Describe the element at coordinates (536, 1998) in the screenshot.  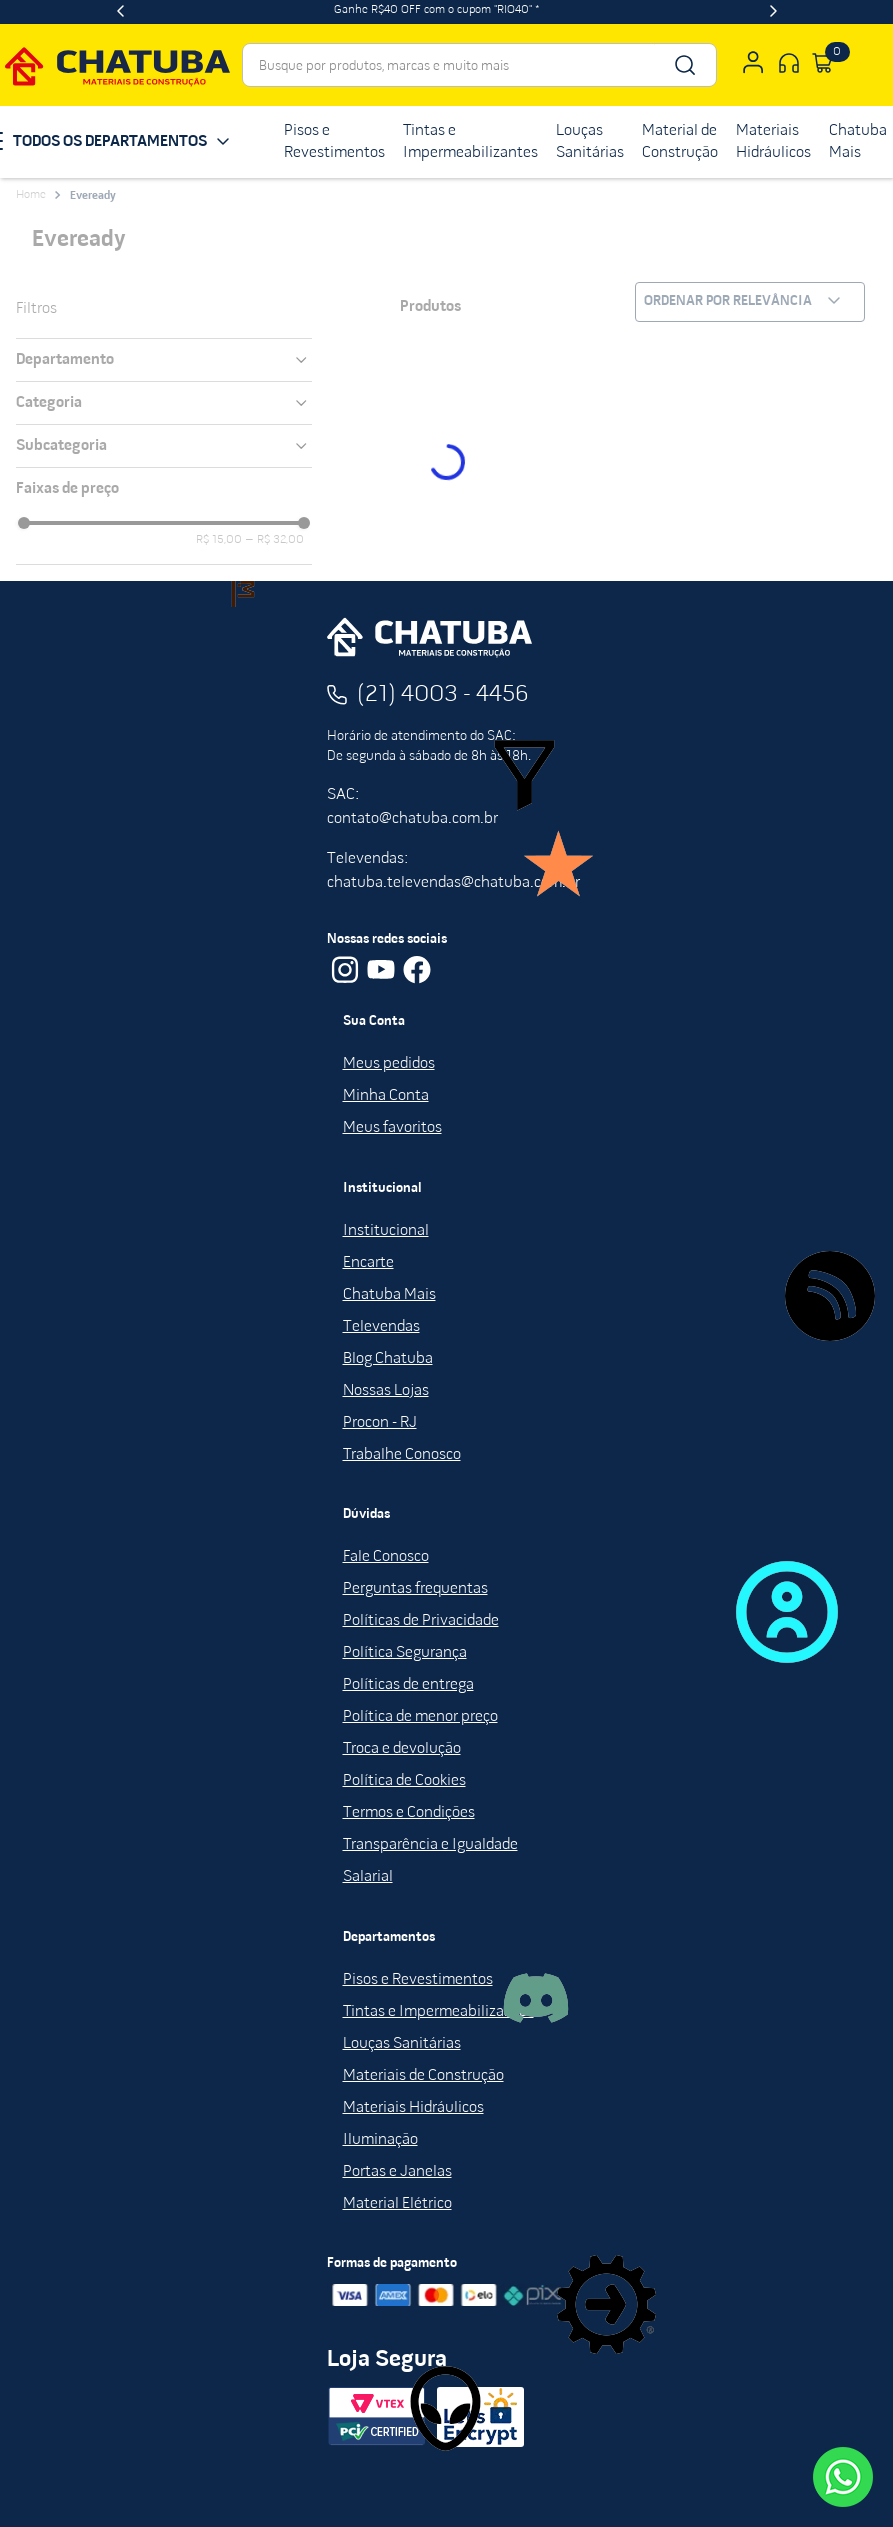
I see `open Discord app` at that location.